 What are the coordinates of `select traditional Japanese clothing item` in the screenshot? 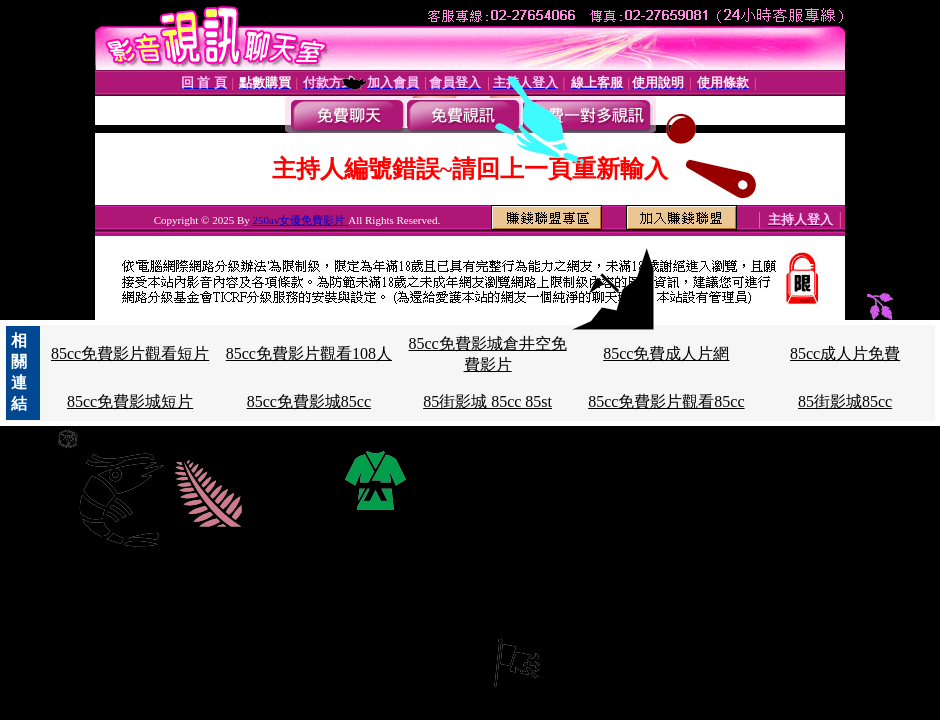 It's located at (375, 480).